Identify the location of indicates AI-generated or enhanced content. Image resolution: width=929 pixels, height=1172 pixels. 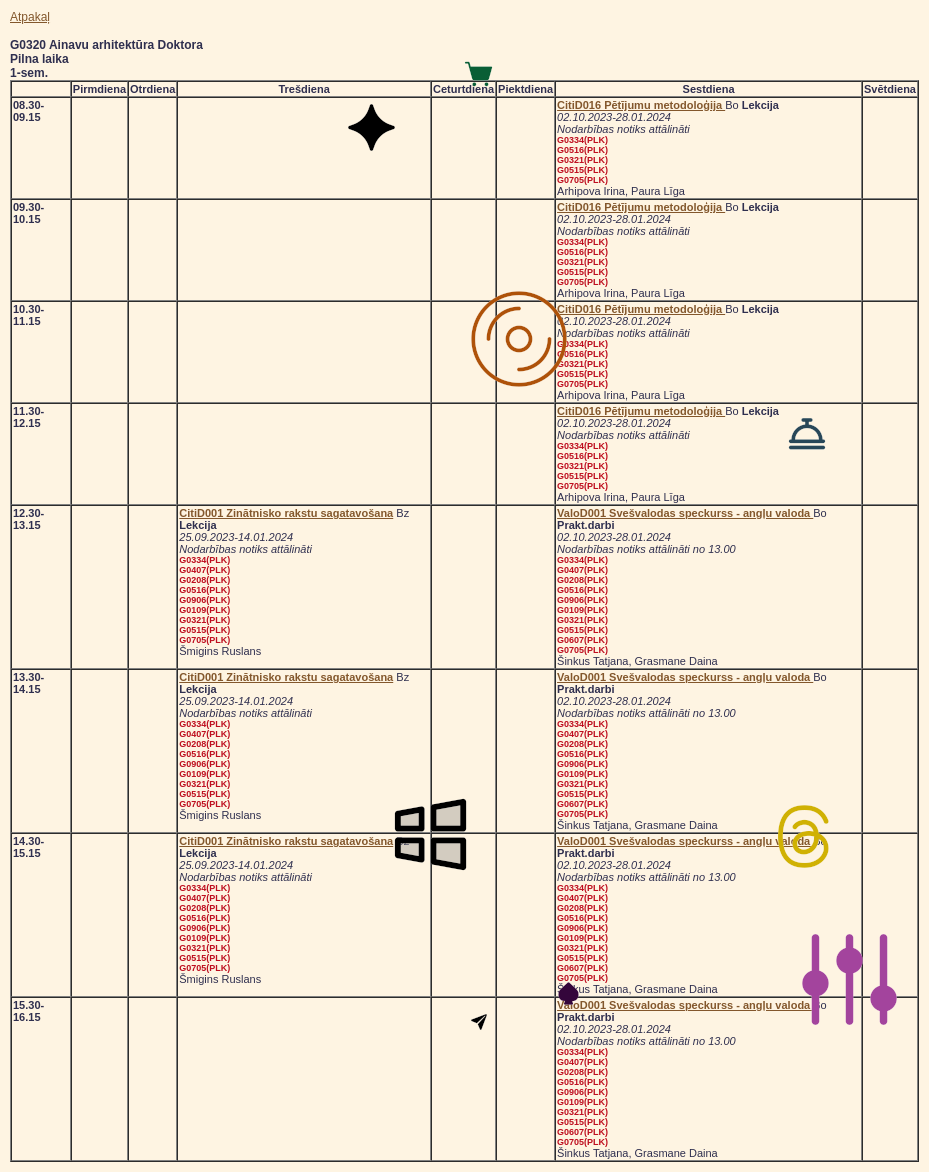
(371, 127).